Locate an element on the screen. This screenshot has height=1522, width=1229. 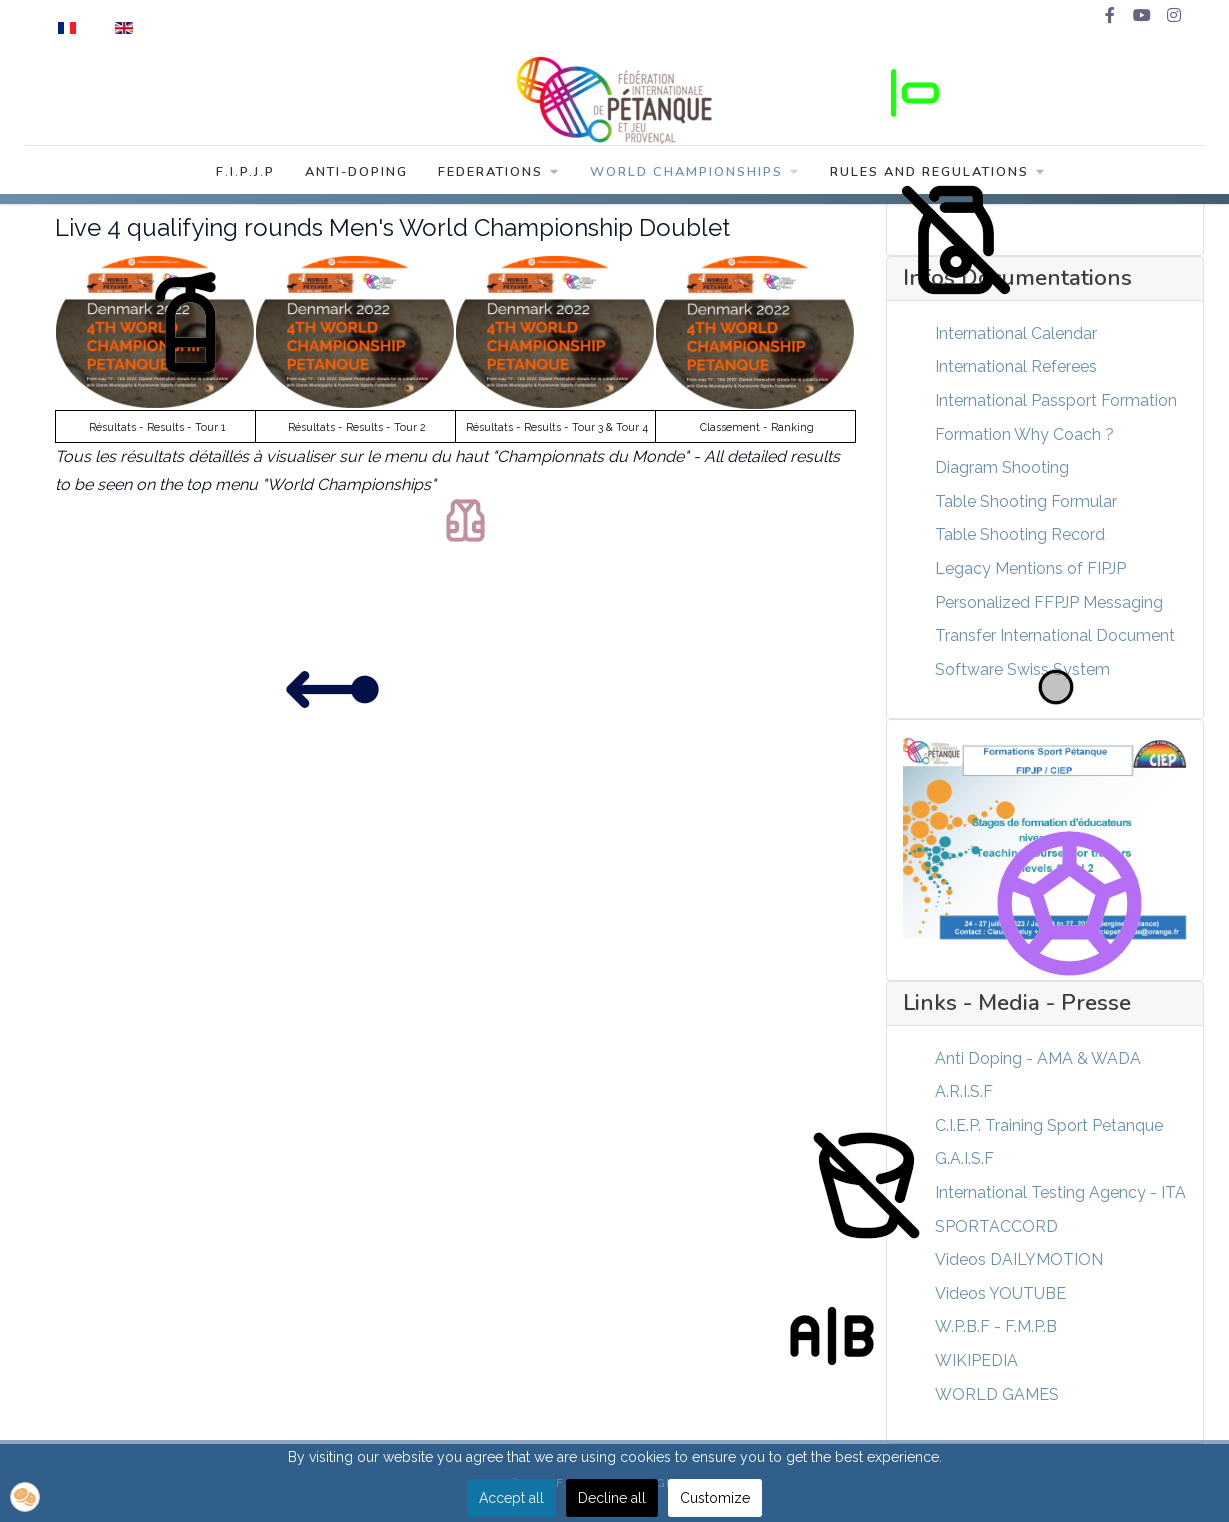
toggle between A/B testing variants is located at coordinates (832, 1336).